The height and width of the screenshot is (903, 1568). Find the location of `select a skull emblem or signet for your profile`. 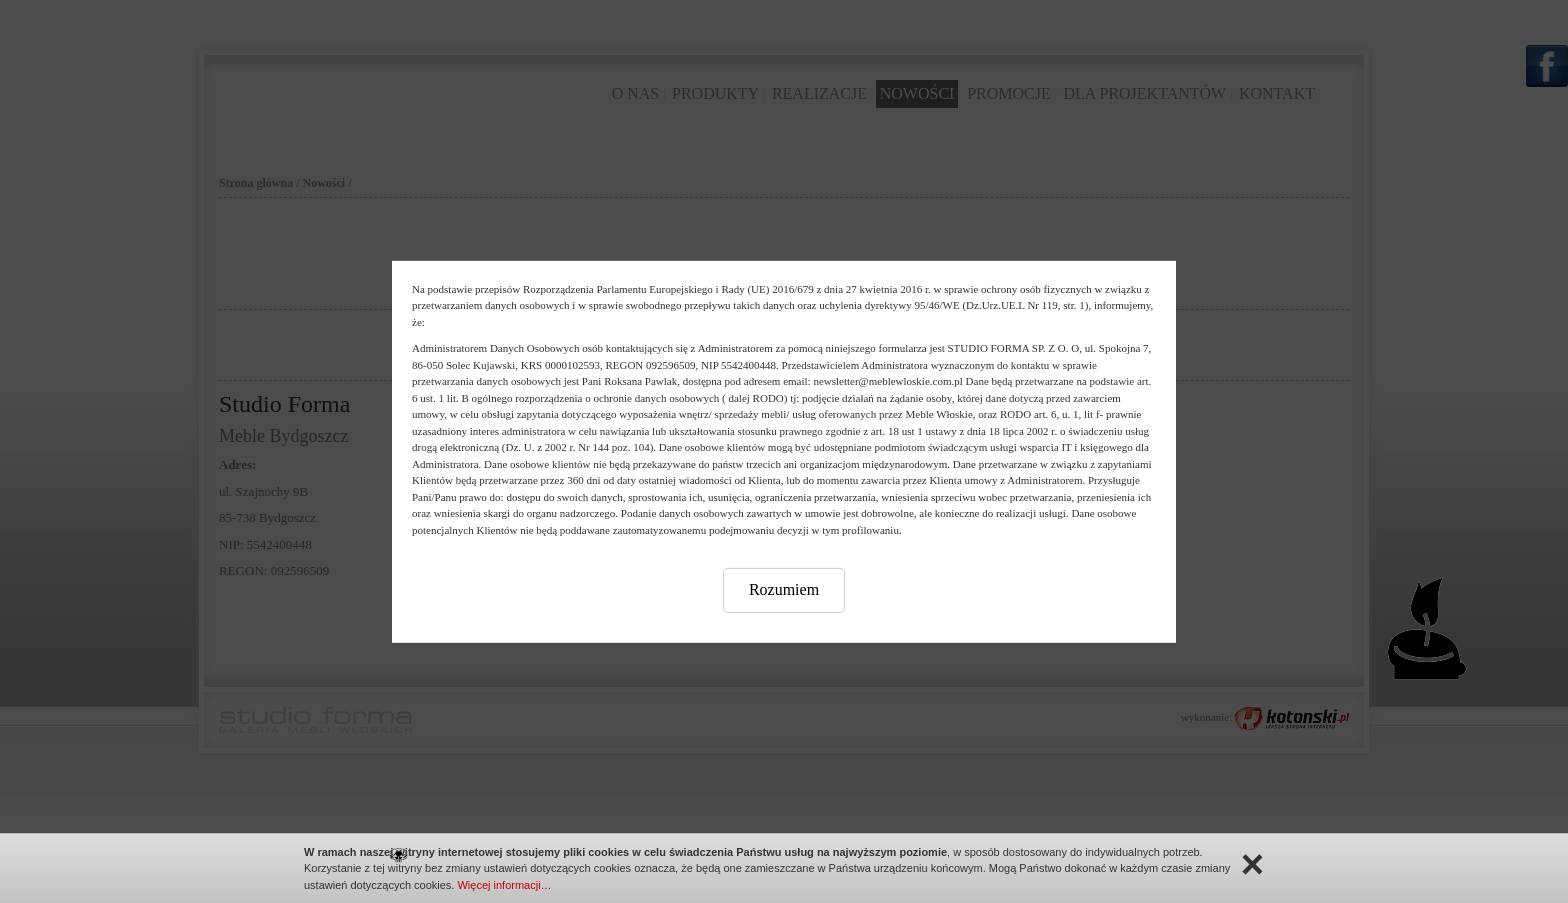

select a skull emblem or signet for your profile is located at coordinates (398, 855).